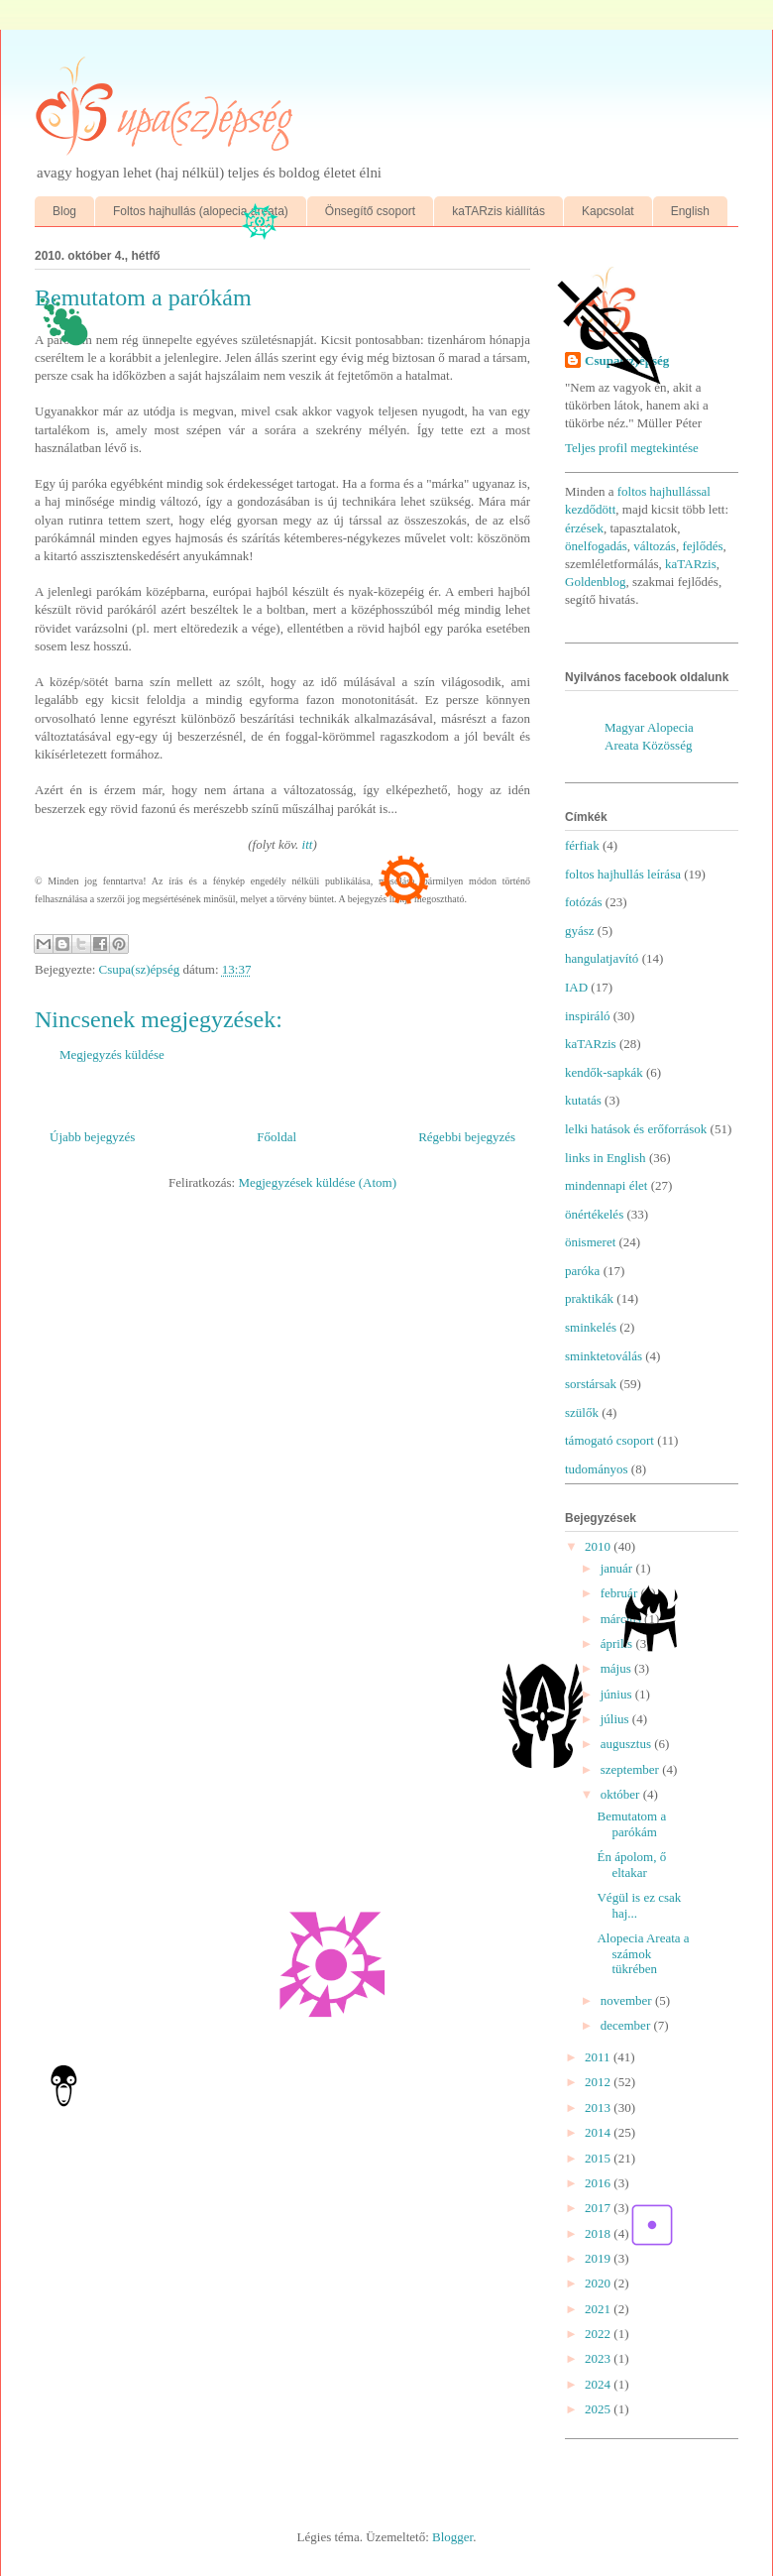 The height and width of the screenshot is (2576, 773). What do you see at coordinates (63, 321) in the screenshot?
I see `indicates a chemical reaction or potion effect` at bounding box center [63, 321].